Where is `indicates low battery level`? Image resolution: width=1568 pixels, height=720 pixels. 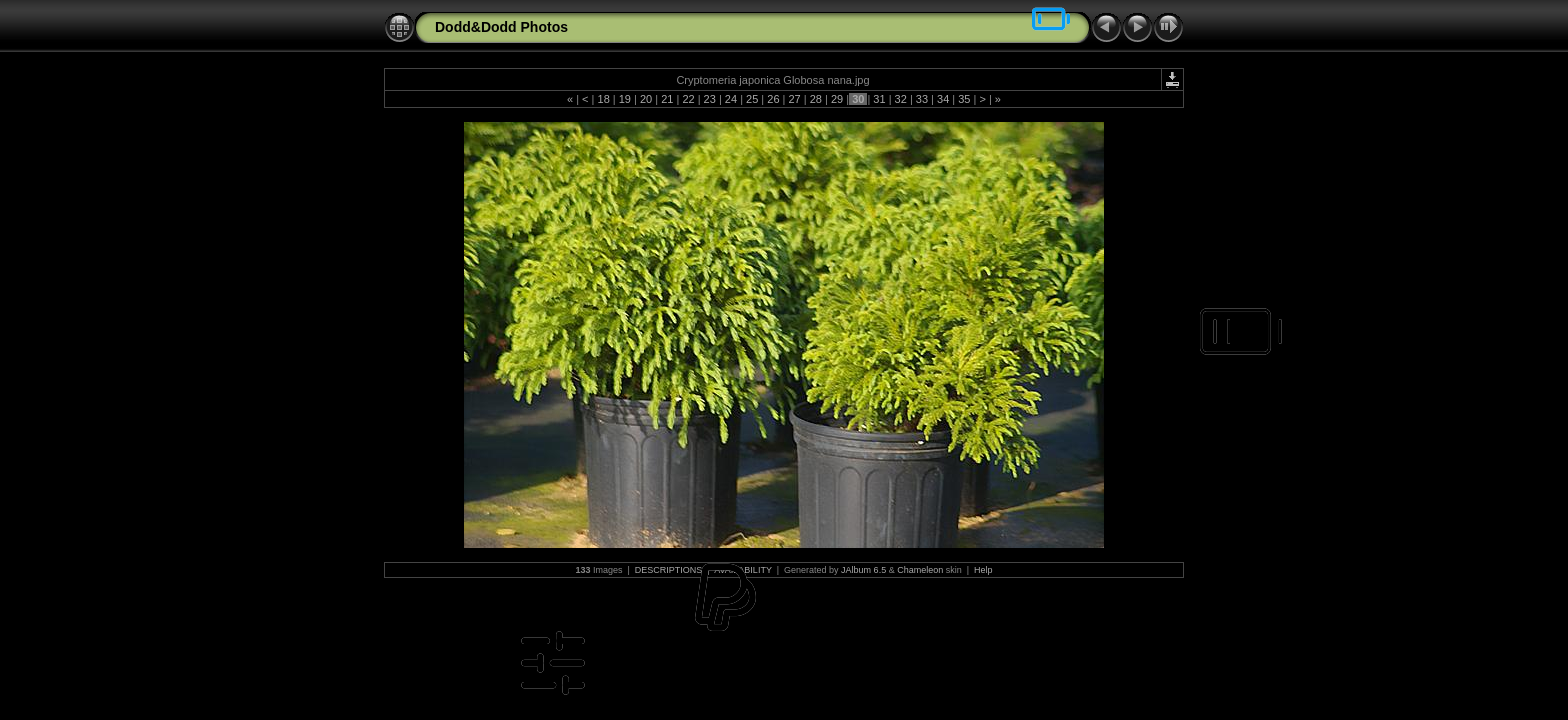 indicates low battery level is located at coordinates (1051, 19).